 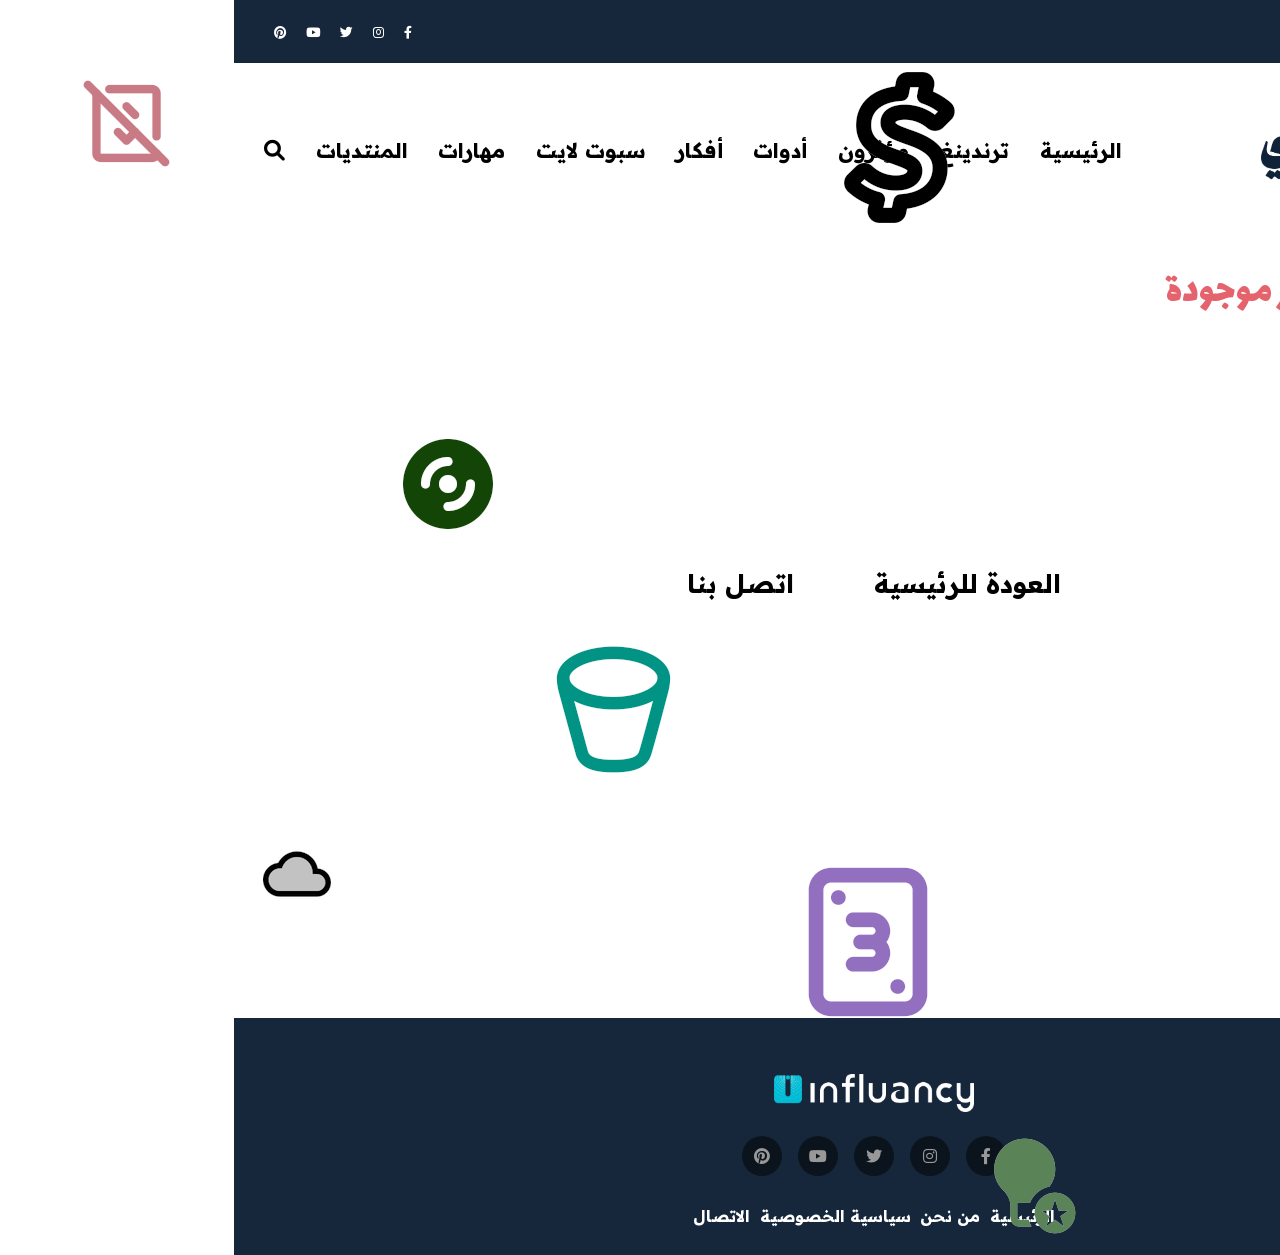 What do you see at coordinates (297, 874) in the screenshot?
I see `cloud storage or sync status` at bounding box center [297, 874].